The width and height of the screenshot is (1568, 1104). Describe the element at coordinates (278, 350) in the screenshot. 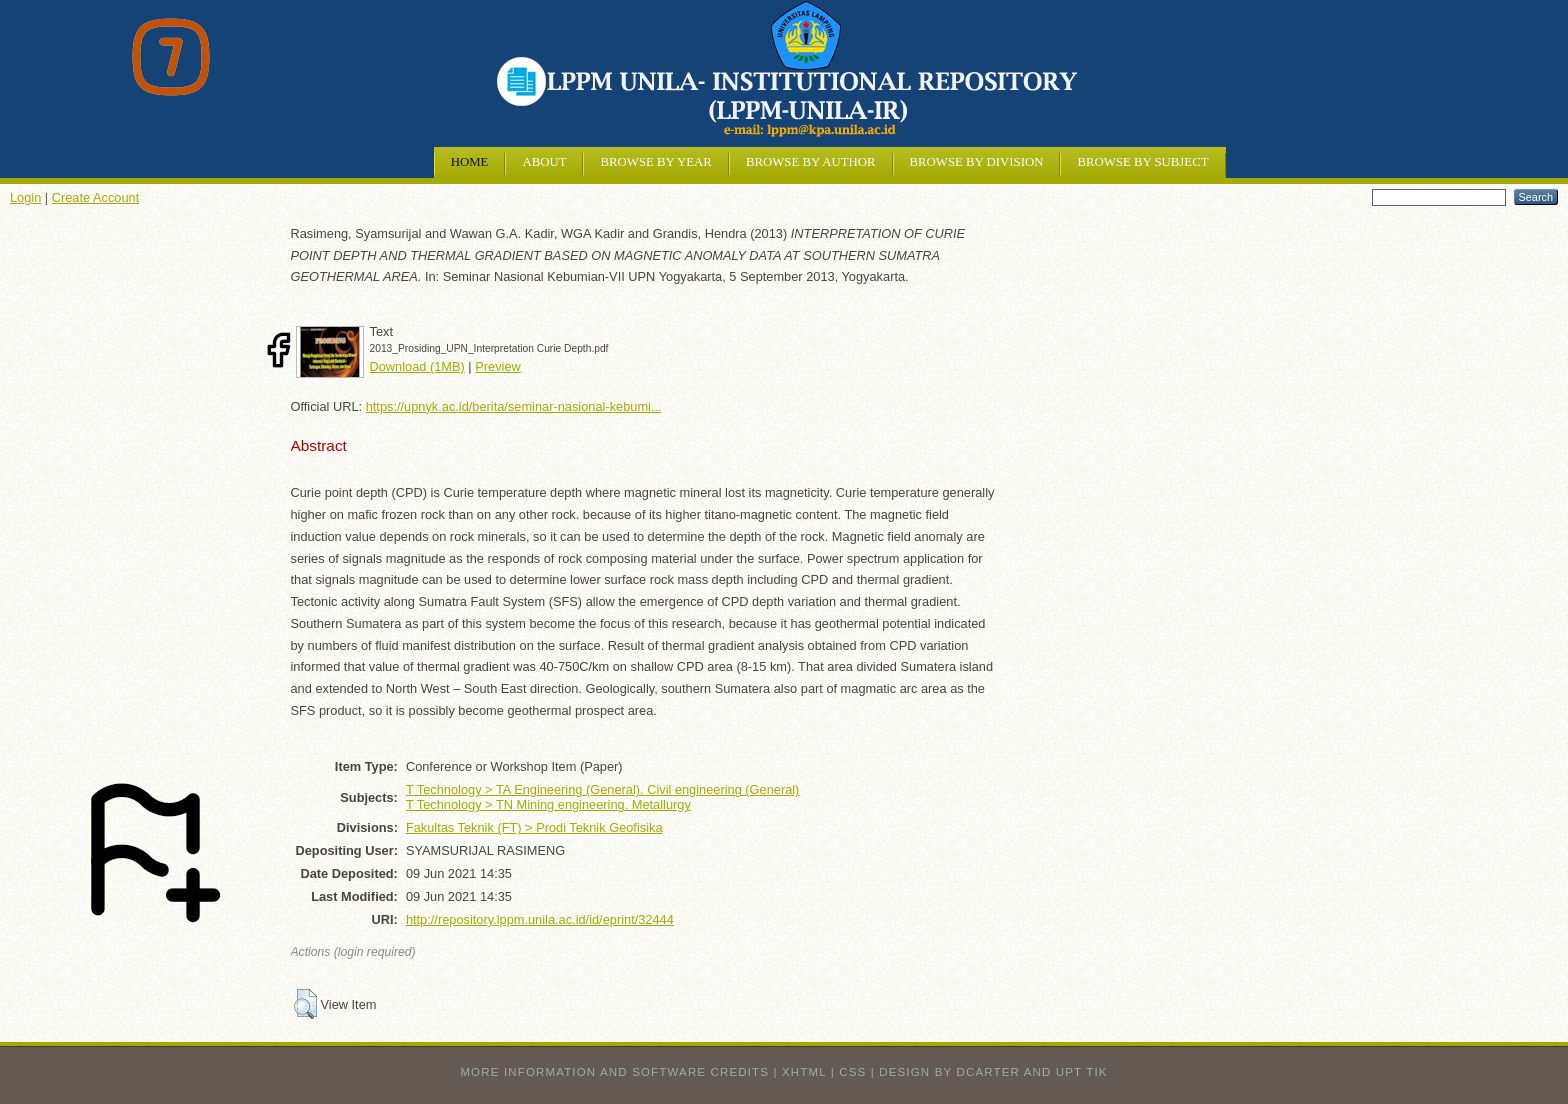

I see `connect with Facebook` at that location.